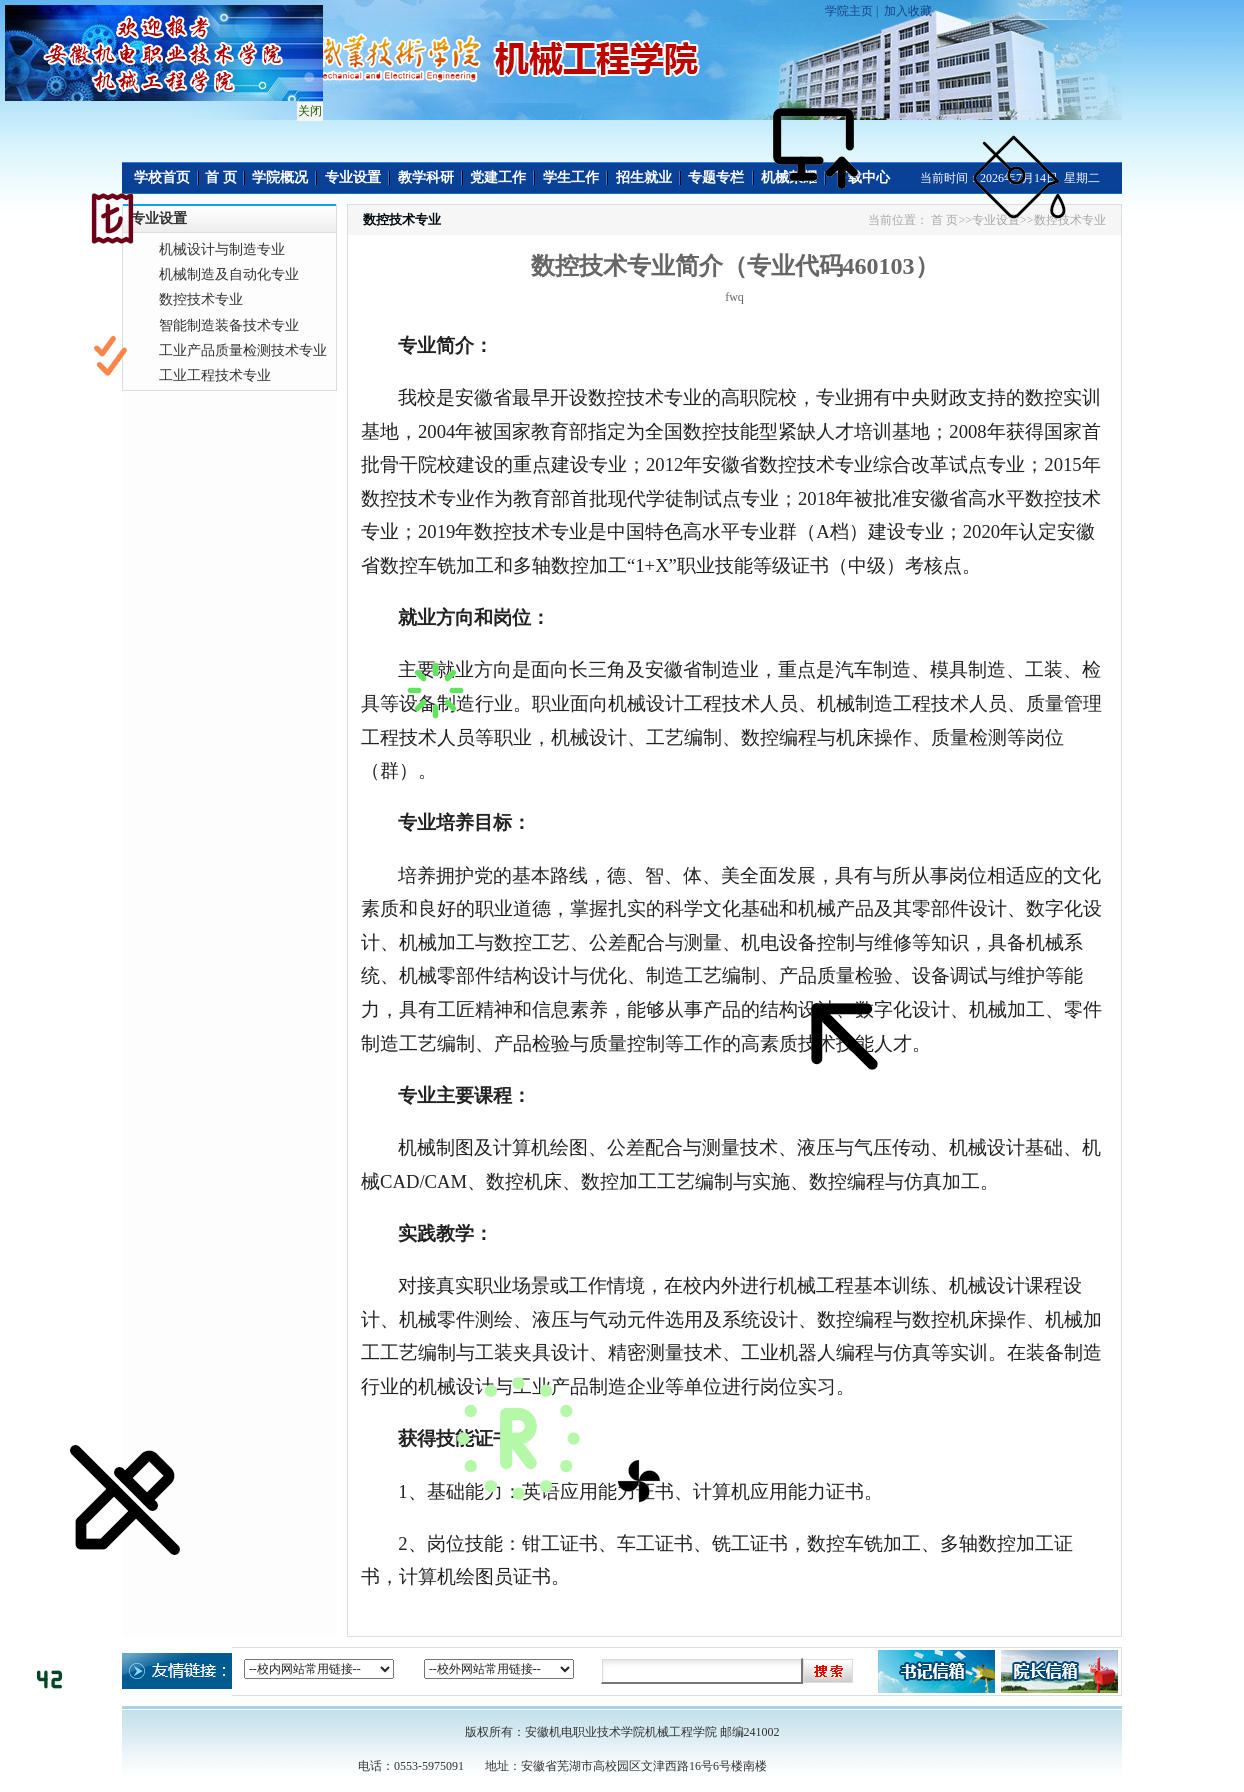  Describe the element at coordinates (639, 1481) in the screenshot. I see `access toys or games section` at that location.